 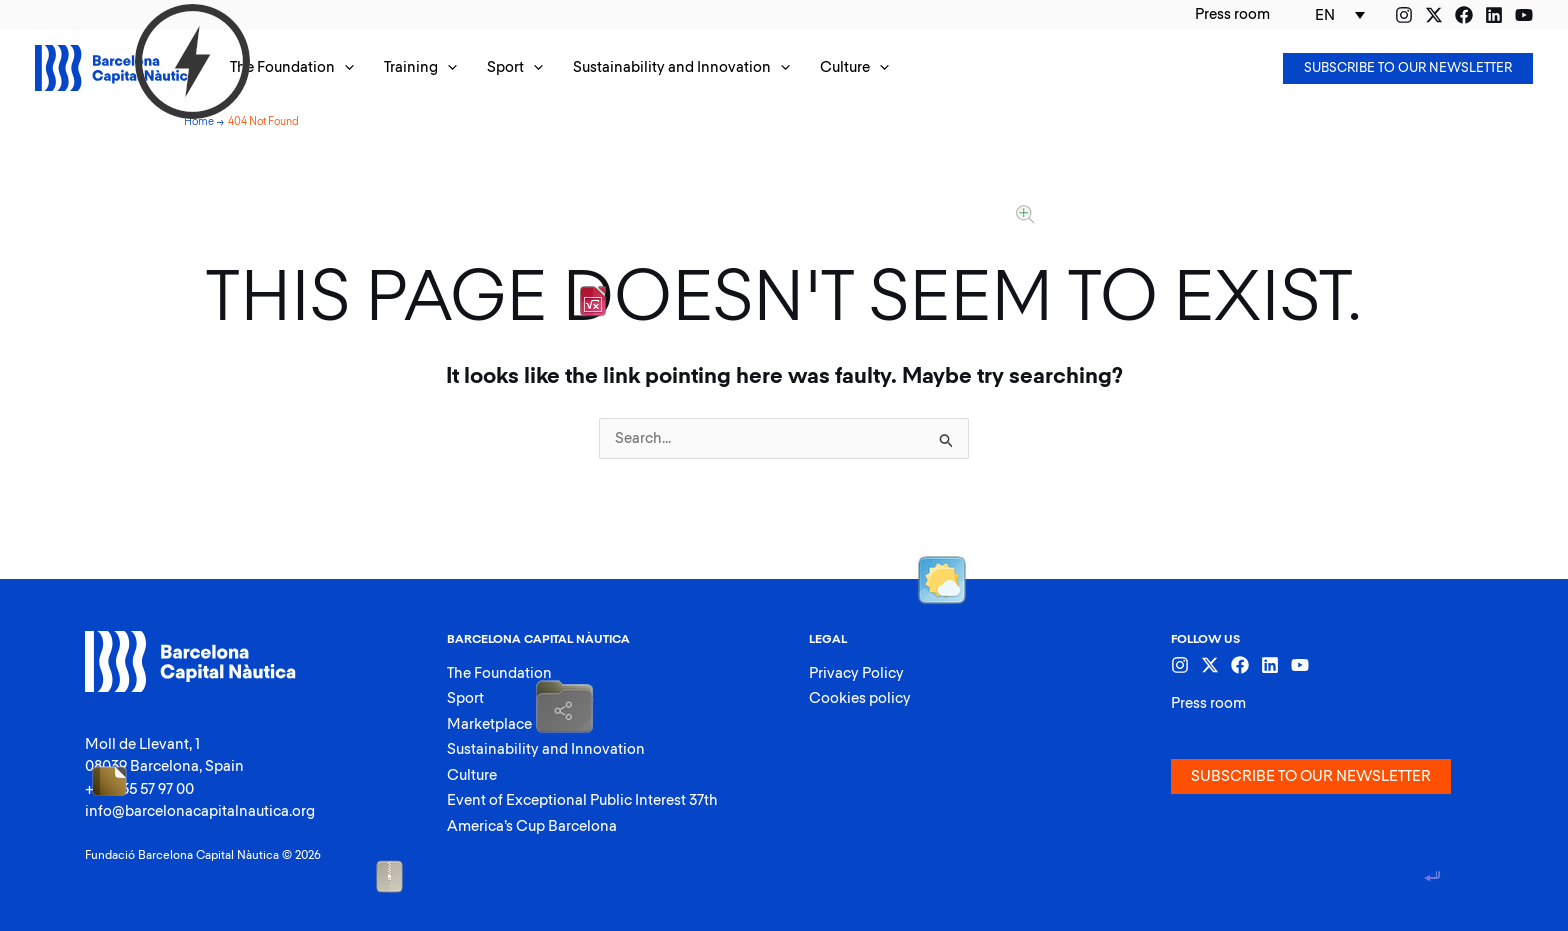 I want to click on reply to all recipients of an email, so click(x=1432, y=876).